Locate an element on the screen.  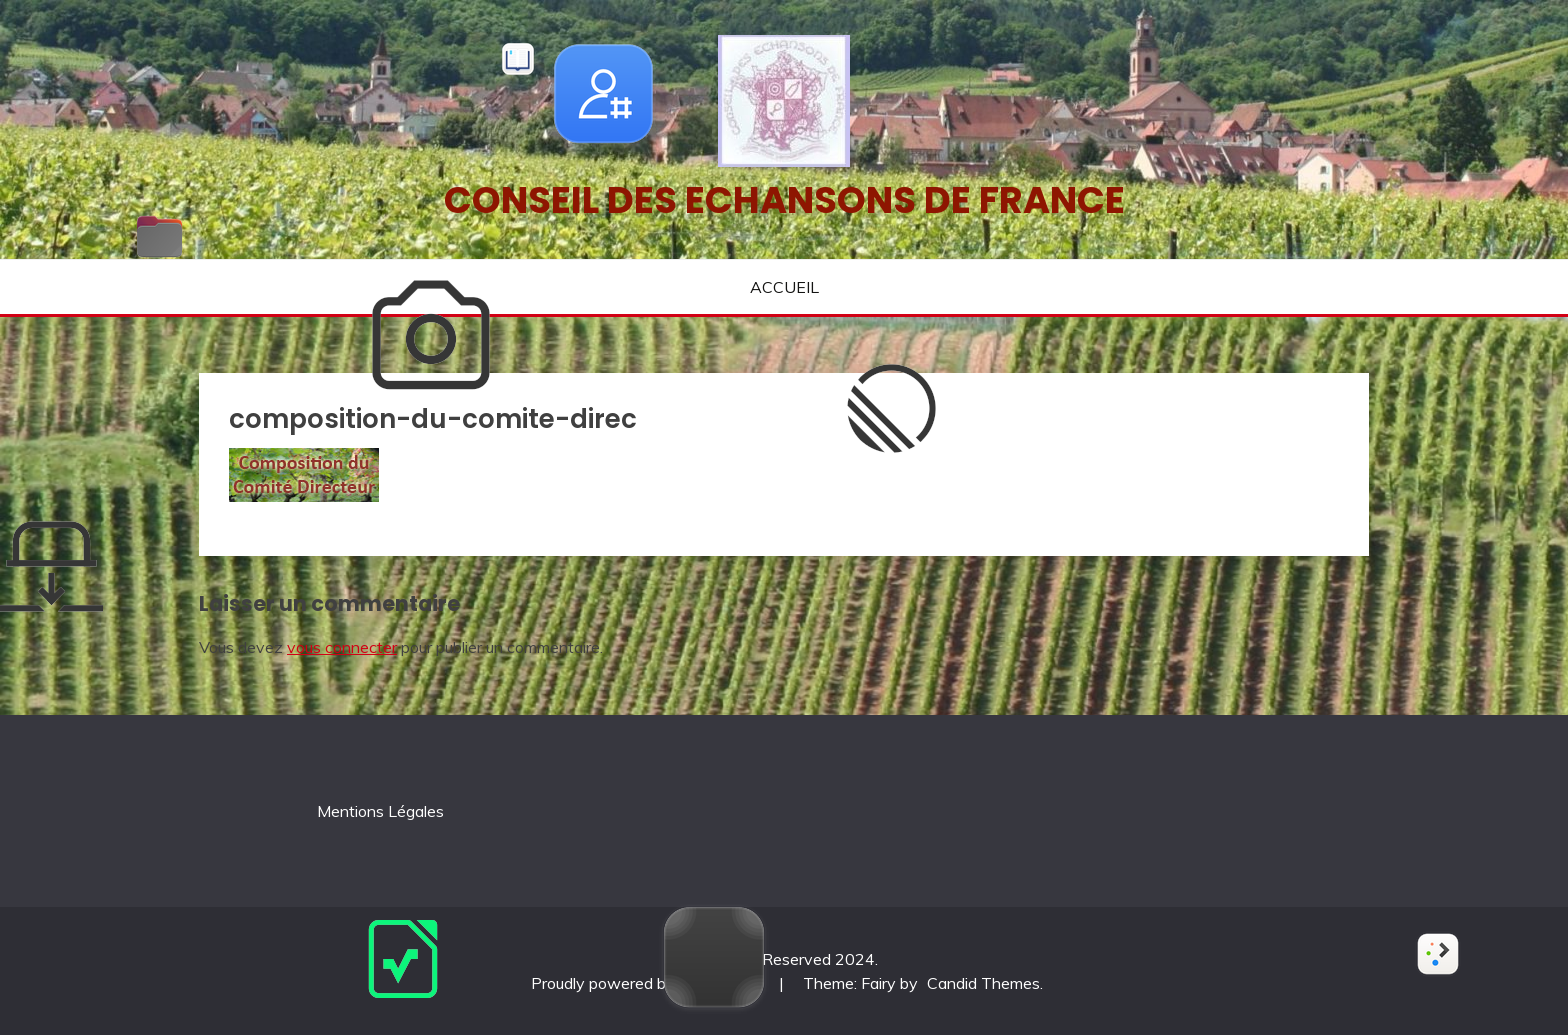
access administrator or sudo user preferences is located at coordinates (603, 95).